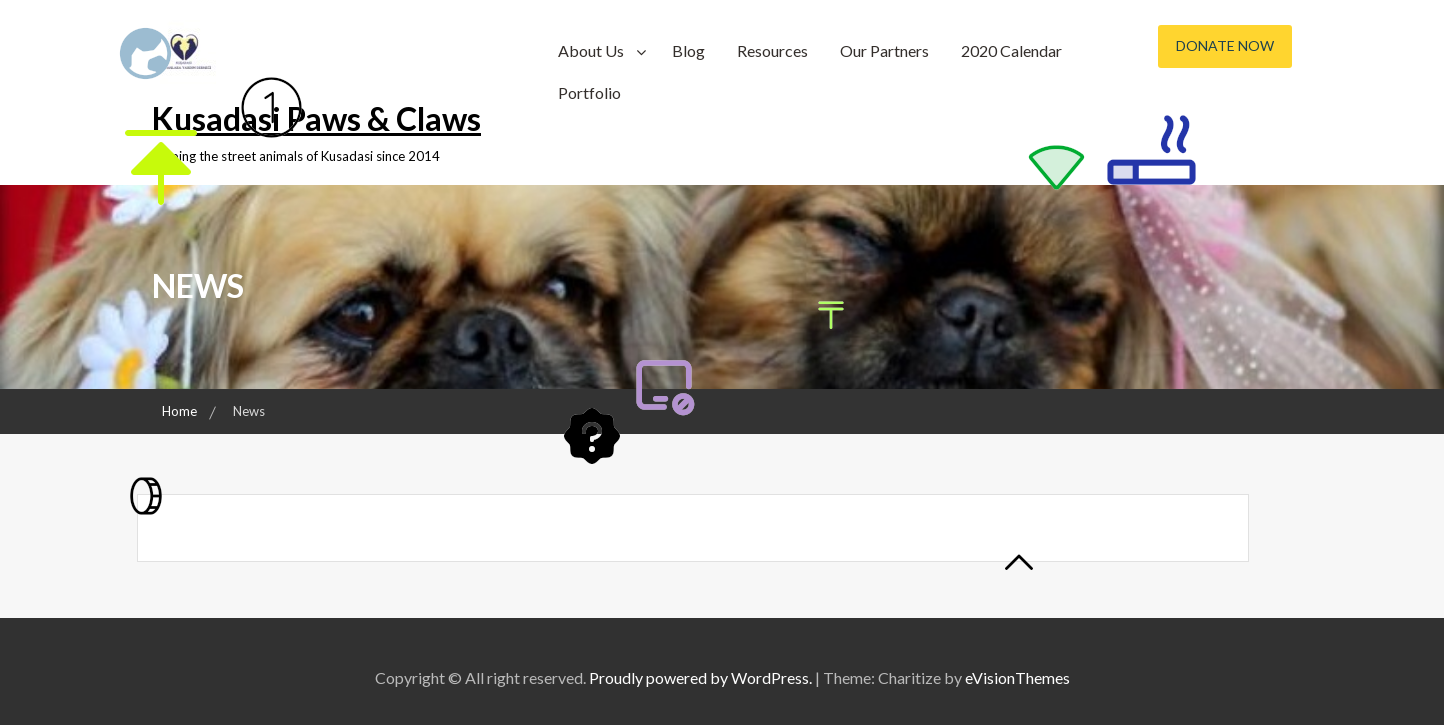 This screenshot has height=725, width=1444. What do you see at coordinates (161, 166) in the screenshot?
I see `upload a file or document` at bounding box center [161, 166].